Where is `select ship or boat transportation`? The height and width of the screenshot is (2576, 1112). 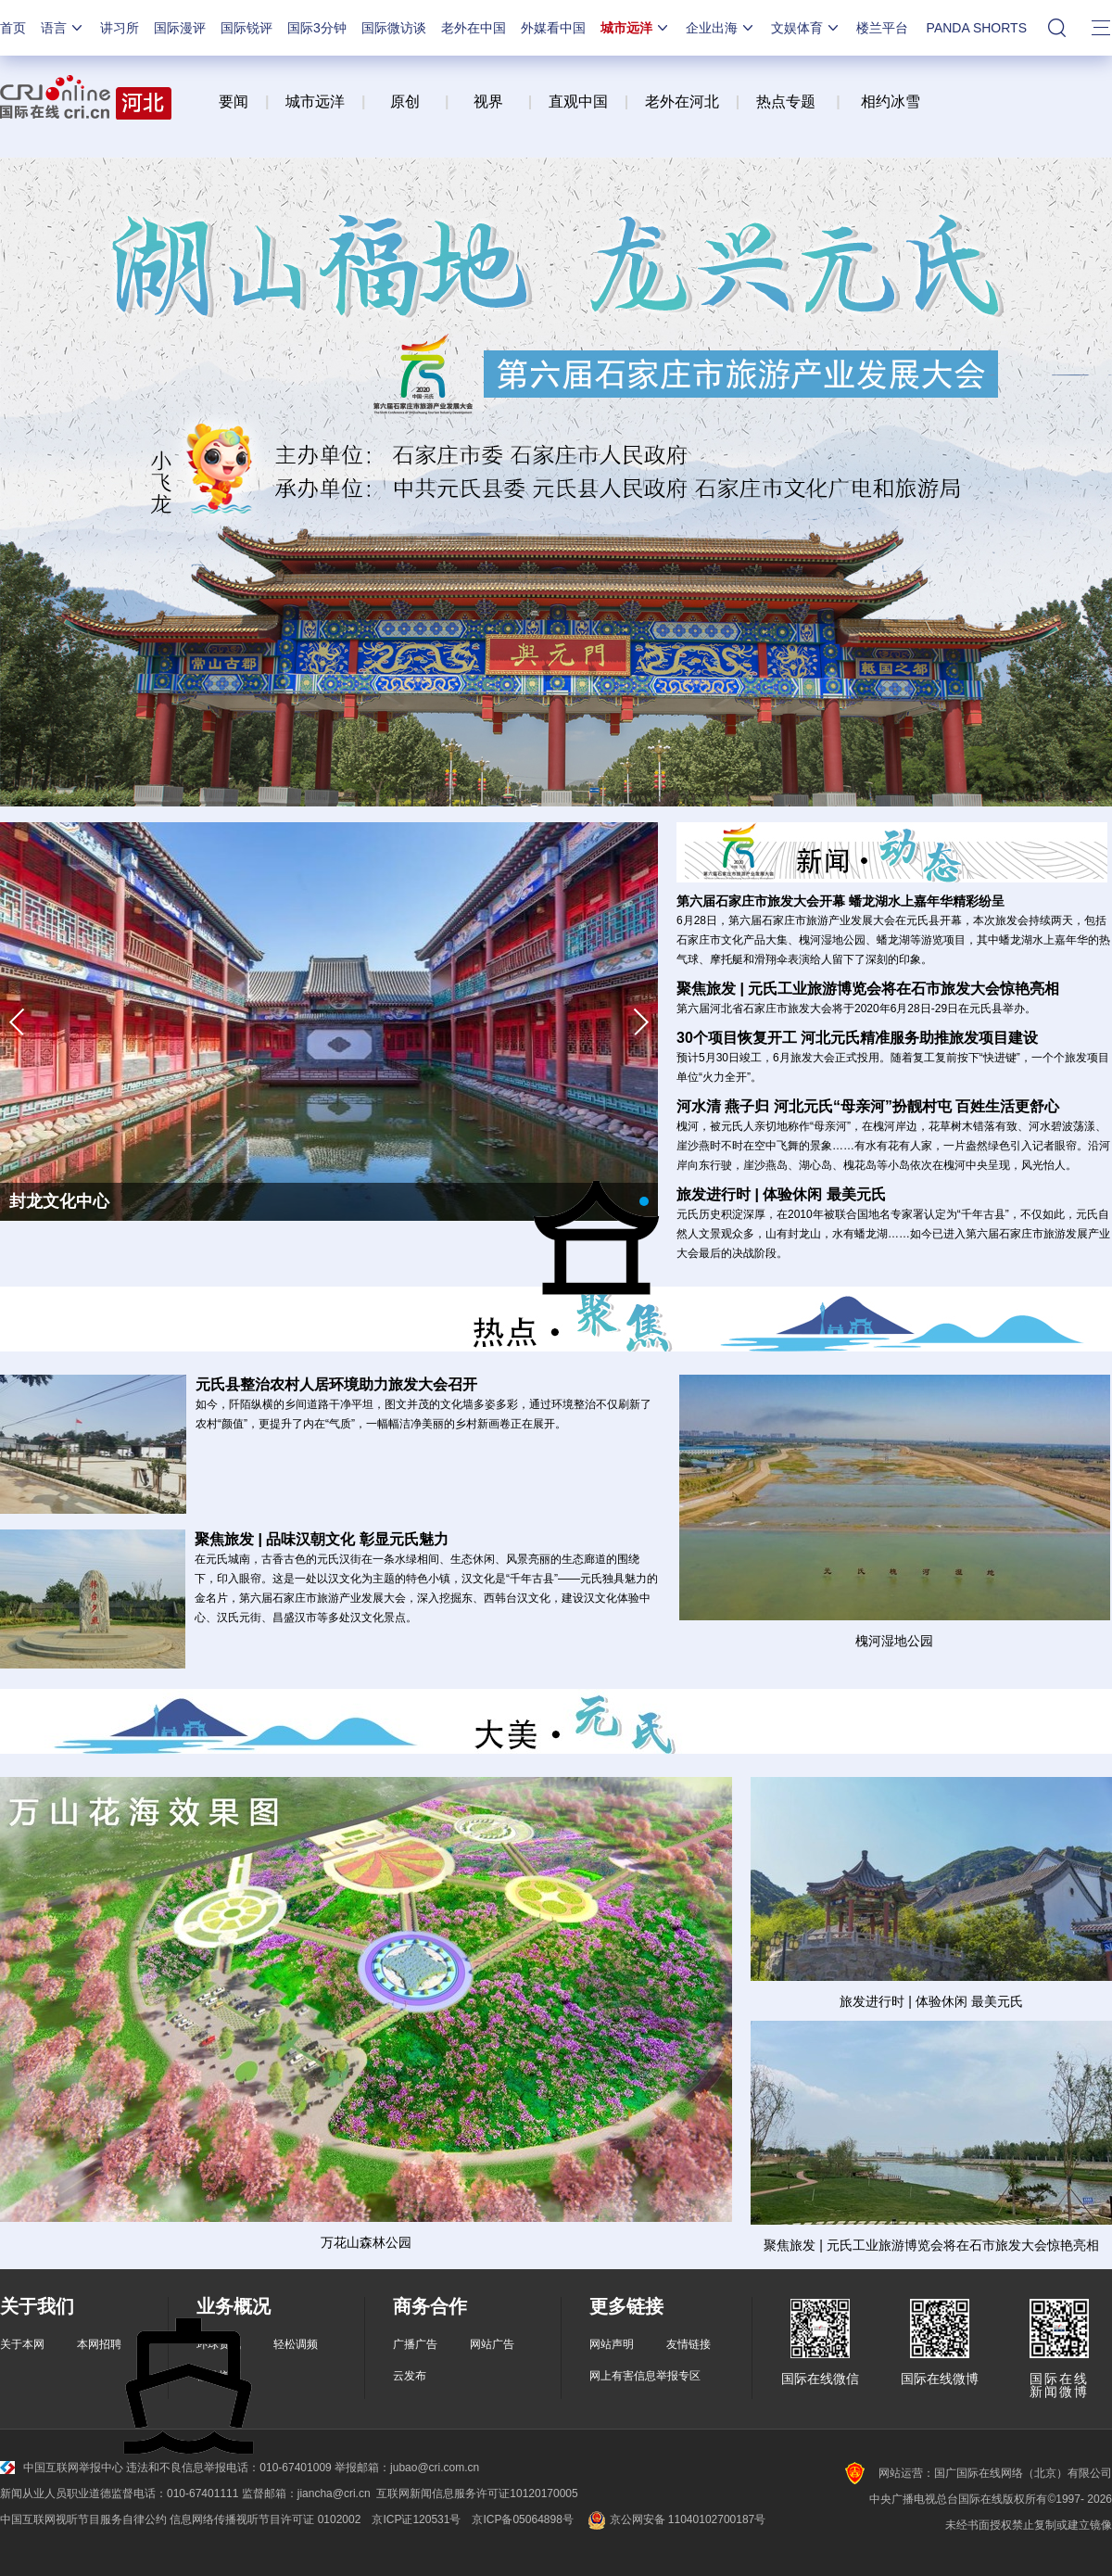
select ship or boat transportation is located at coordinates (188, 2389).